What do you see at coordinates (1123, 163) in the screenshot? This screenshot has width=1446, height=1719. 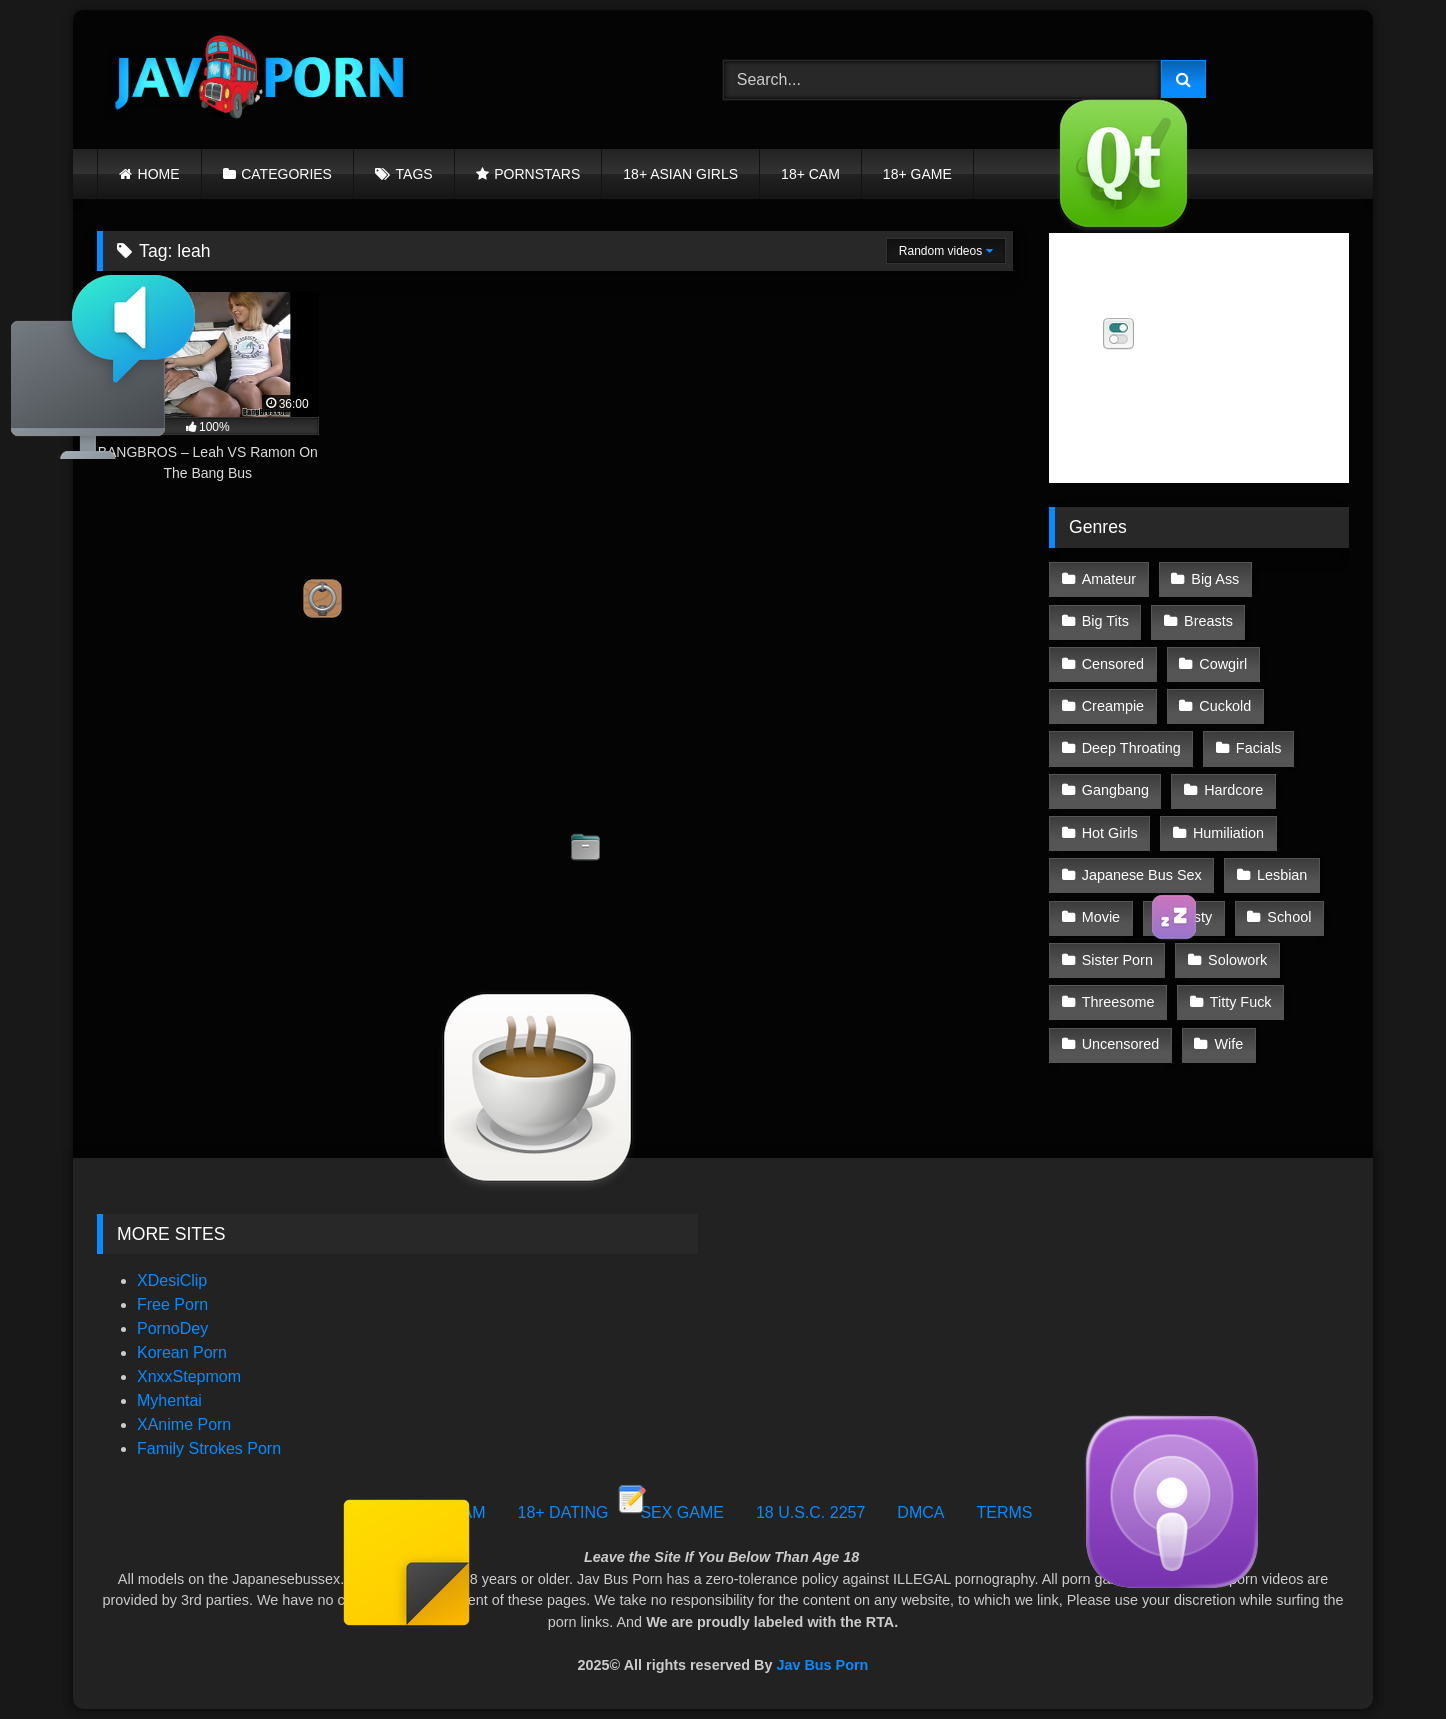 I see `open Qt Designer application` at bounding box center [1123, 163].